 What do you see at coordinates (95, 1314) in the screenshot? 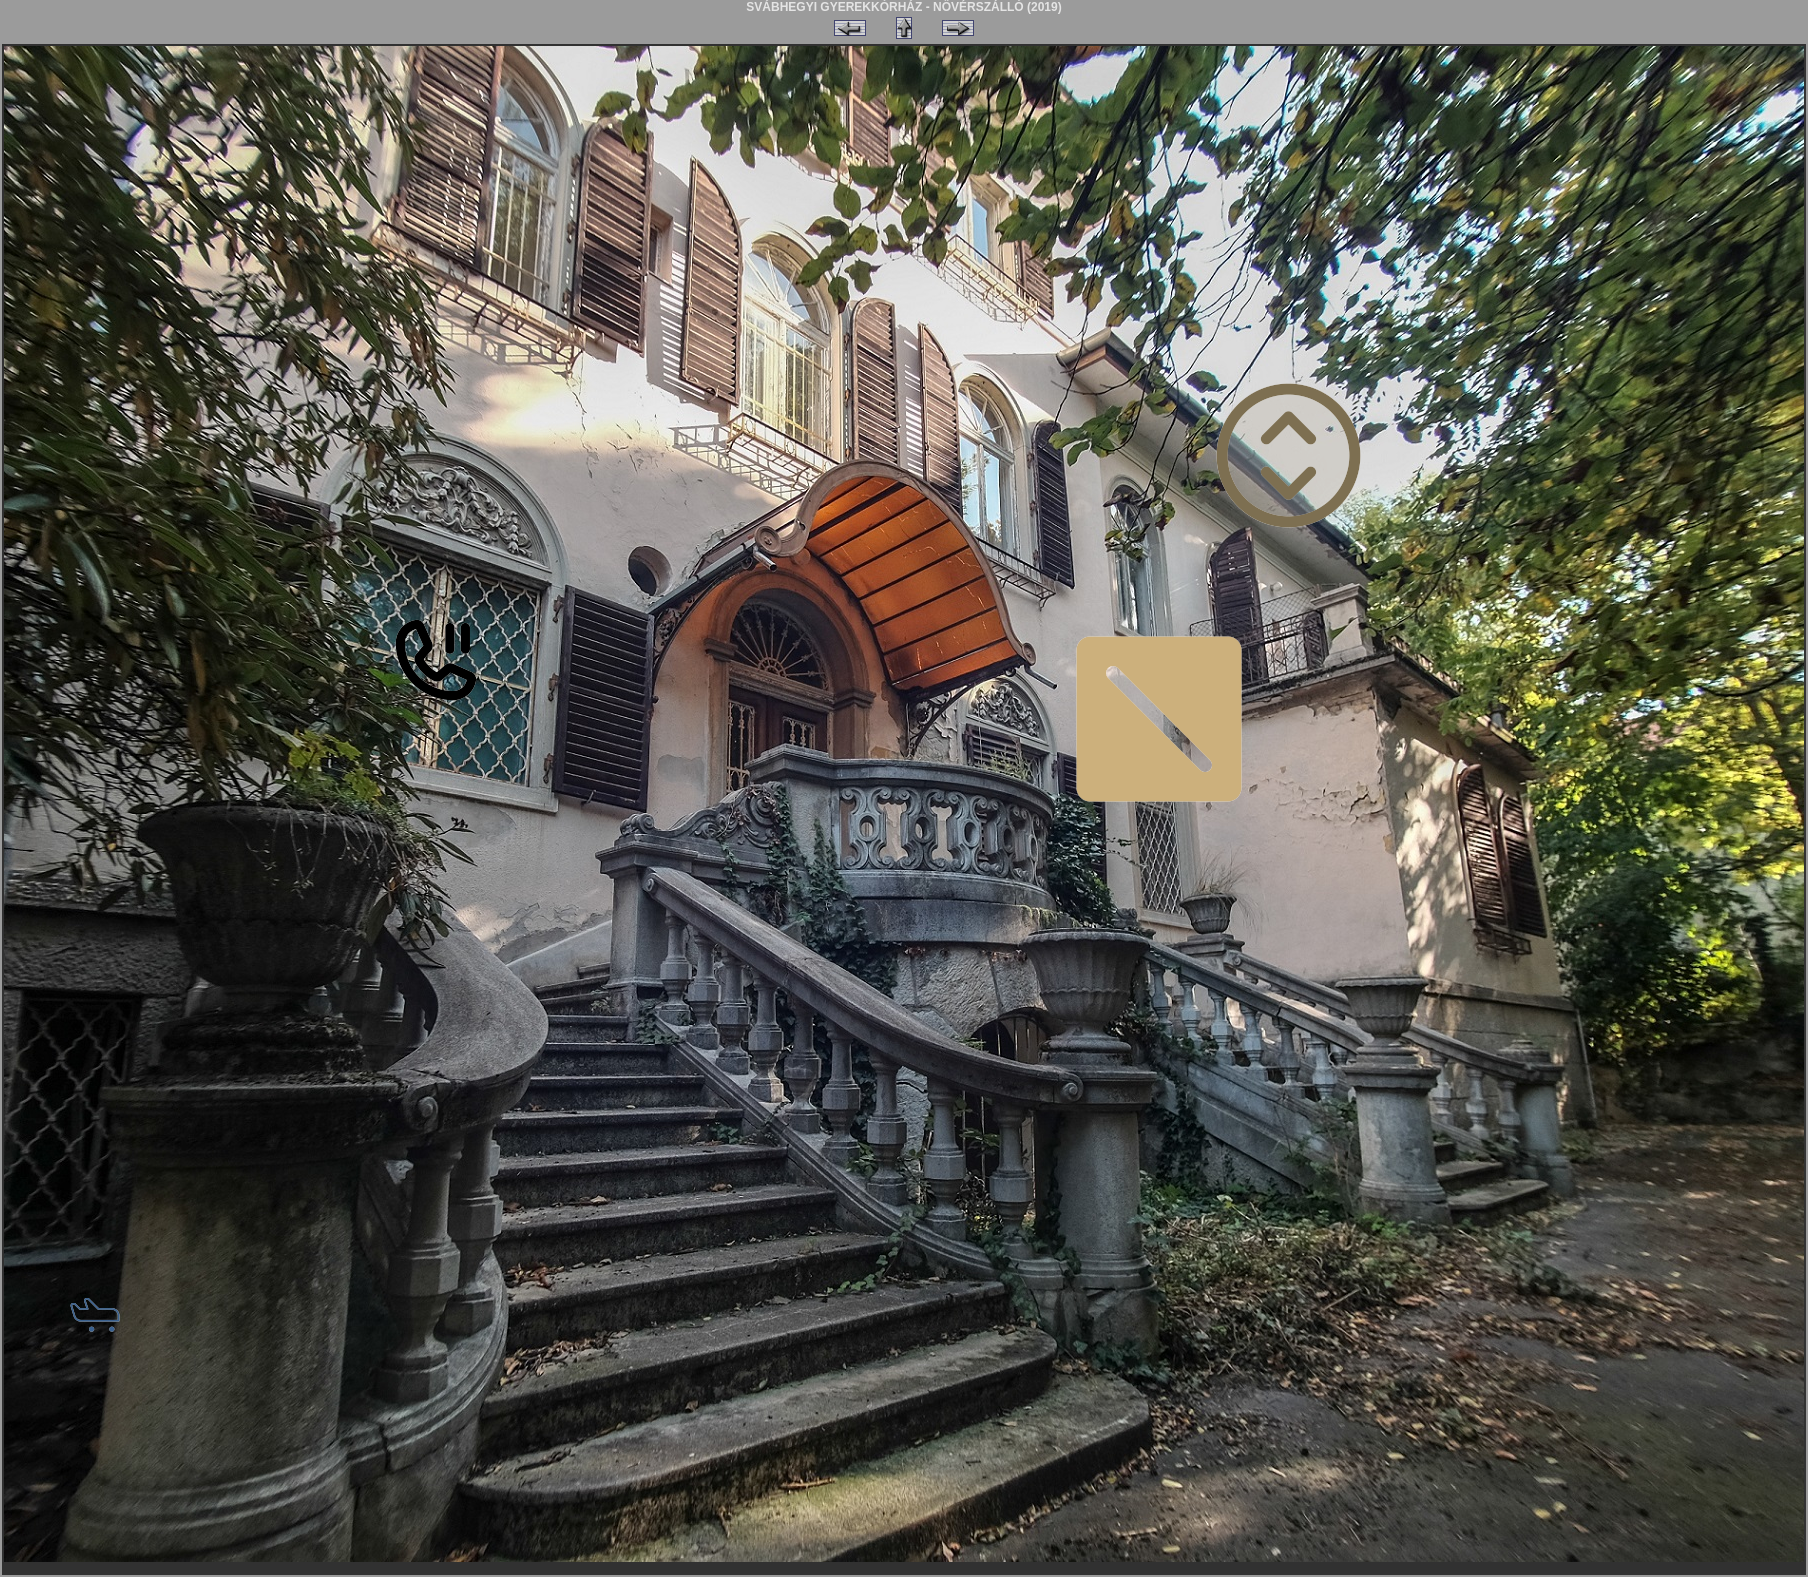
I see `indicates flight is taxiing or on the ground` at bounding box center [95, 1314].